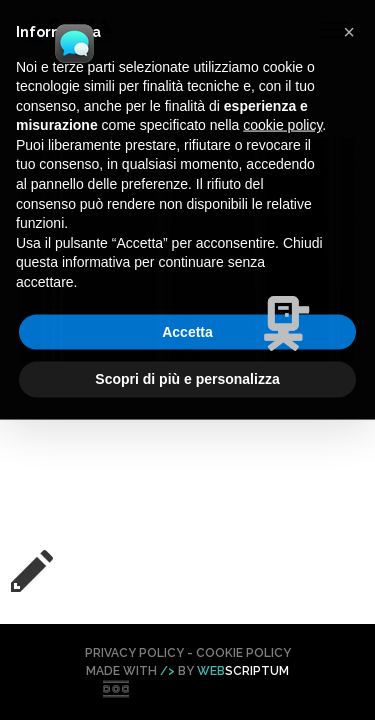 The image size is (375, 720). What do you see at coordinates (116, 689) in the screenshot?
I see `access toolbar preferences` at bounding box center [116, 689].